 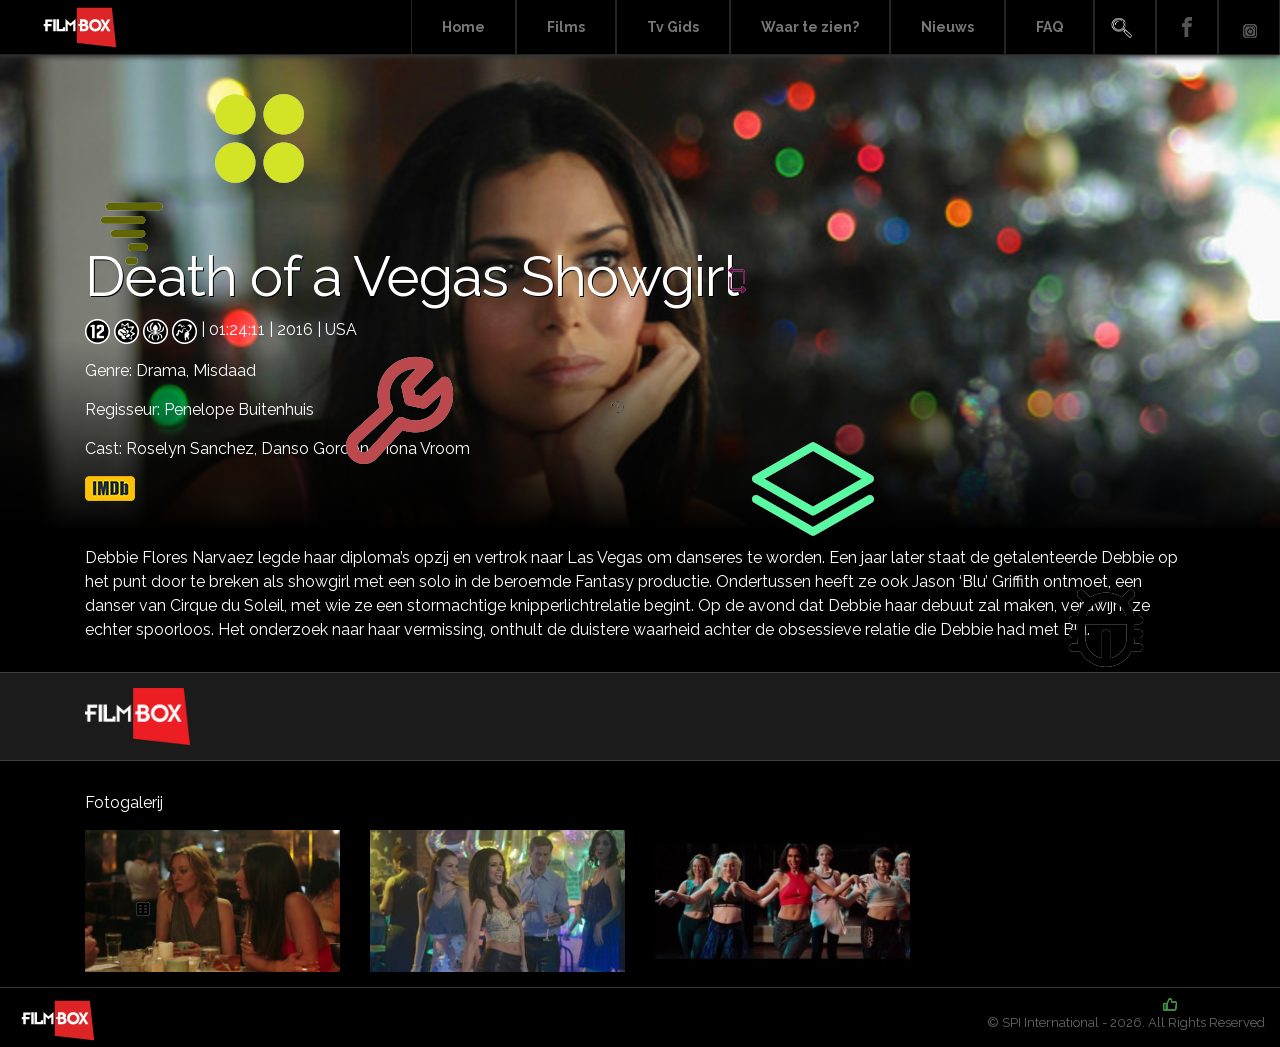 I want to click on open app grid or launcher, so click(x=259, y=138).